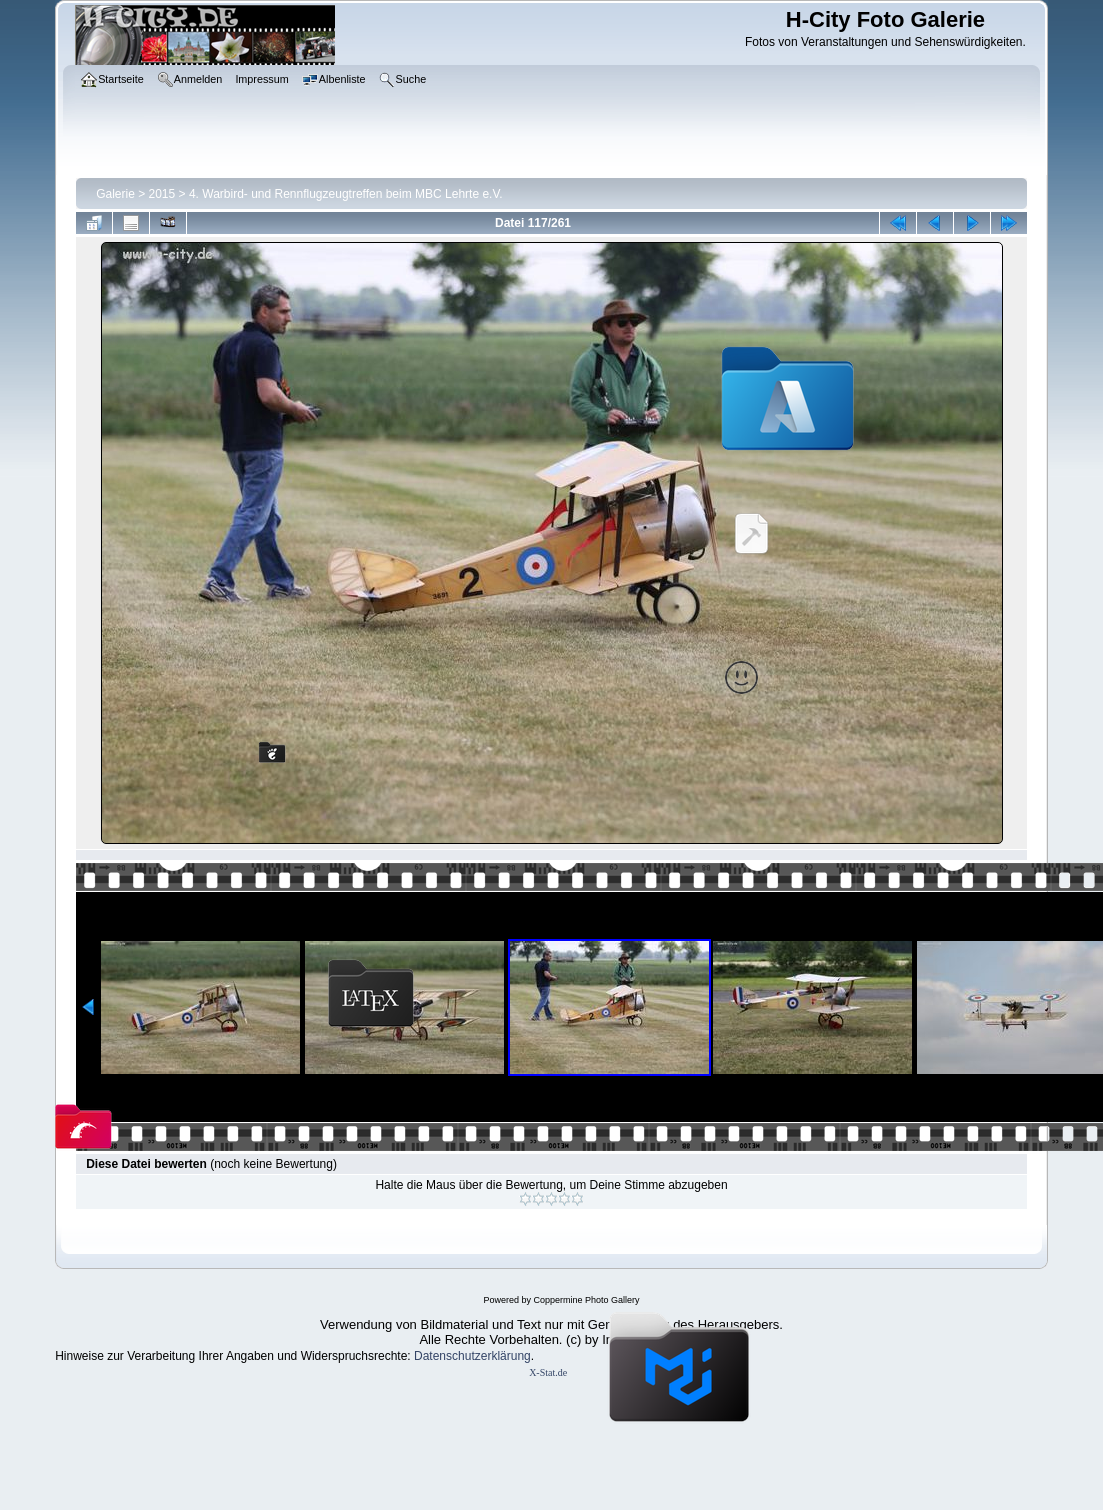 This screenshot has width=1103, height=1510. Describe the element at coordinates (370, 995) in the screenshot. I see `open folder containing LaTeX documents` at that location.